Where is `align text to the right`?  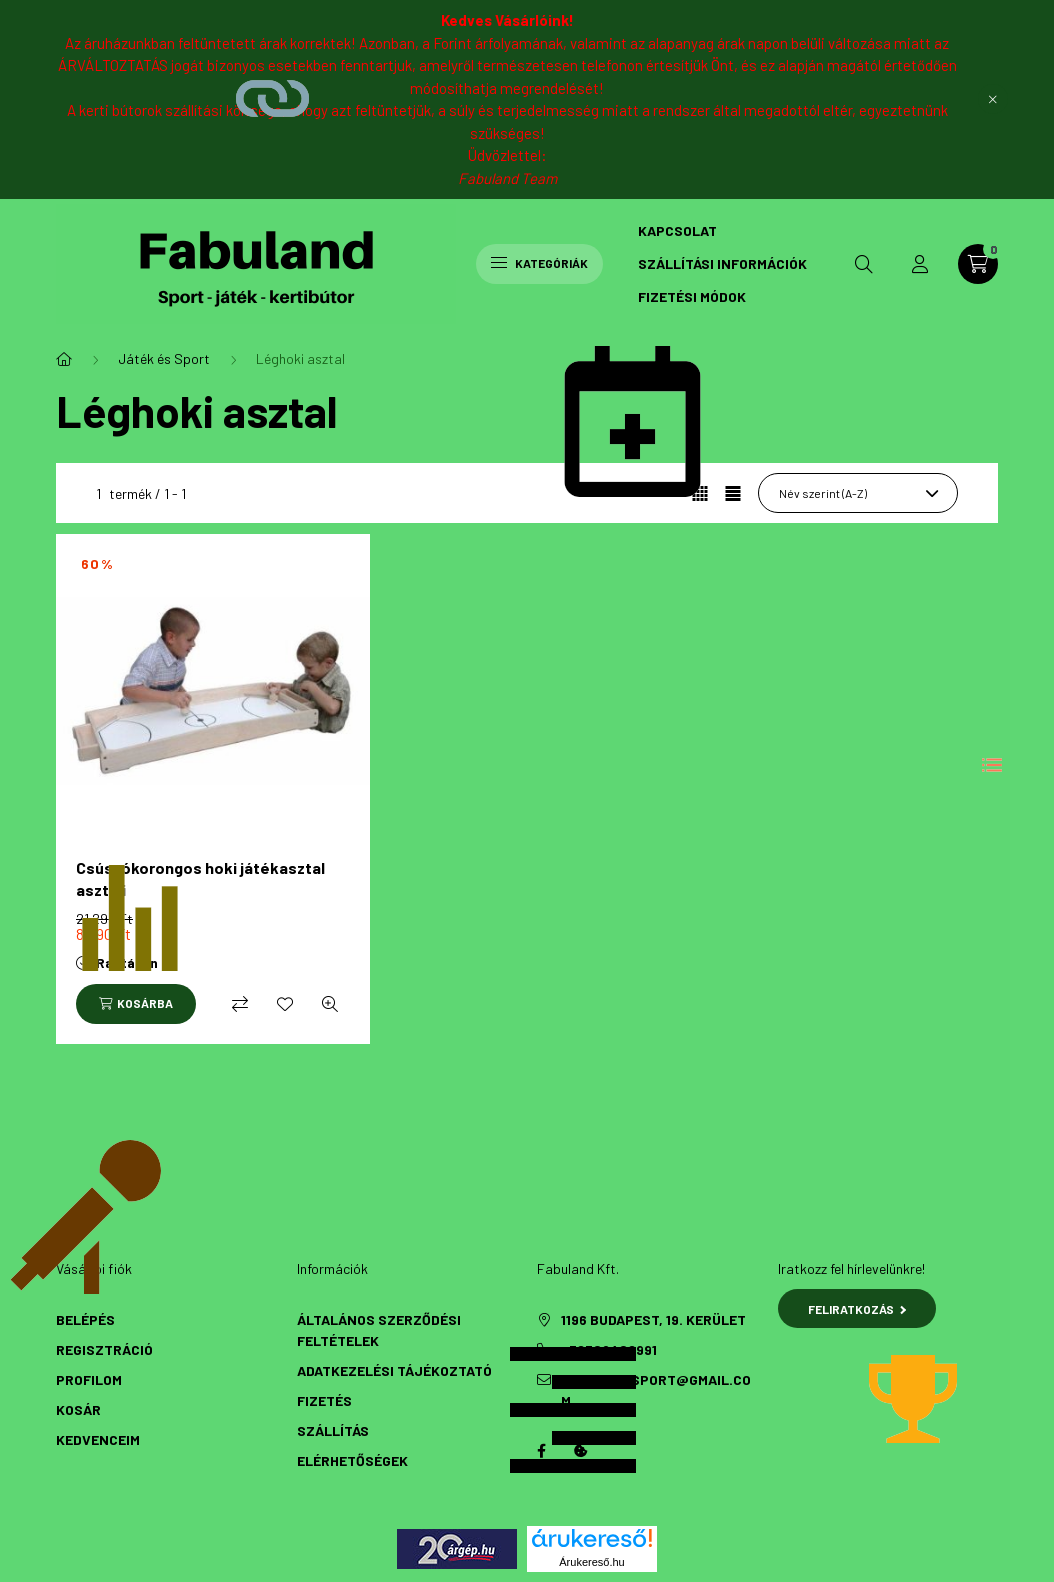
align text to the right is located at coordinates (573, 1410).